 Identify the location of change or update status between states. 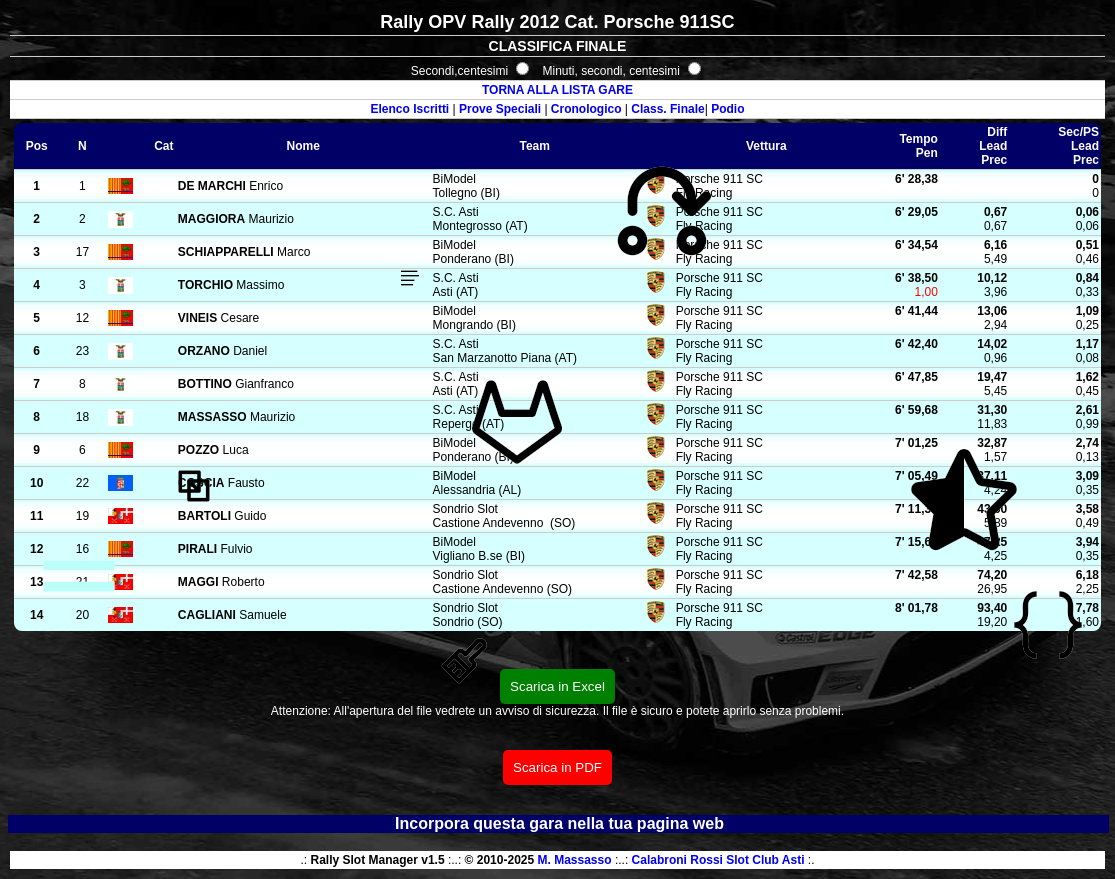
(662, 211).